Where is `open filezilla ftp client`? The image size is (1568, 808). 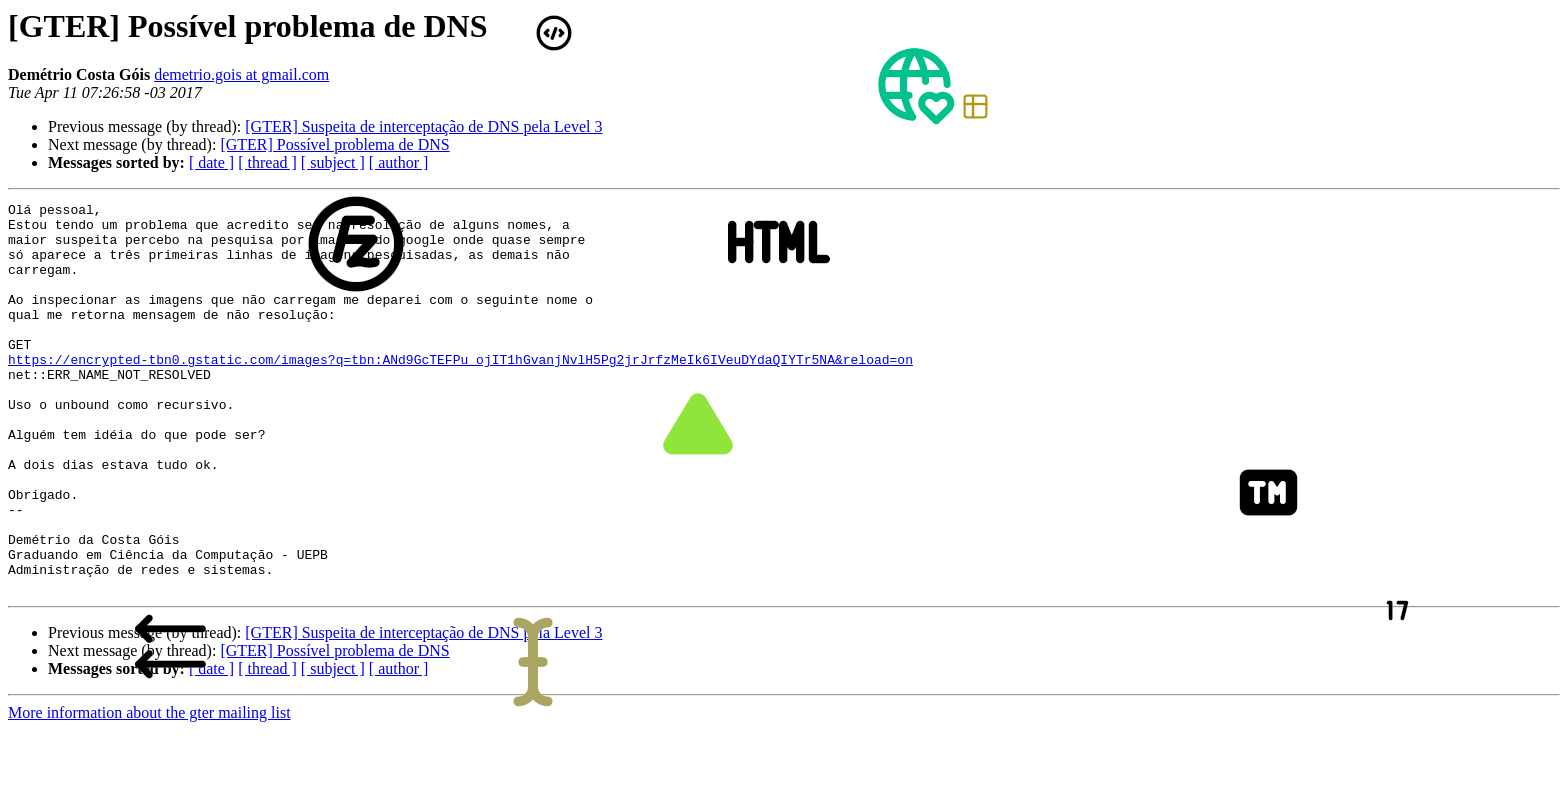
open filezilla ftp client is located at coordinates (356, 244).